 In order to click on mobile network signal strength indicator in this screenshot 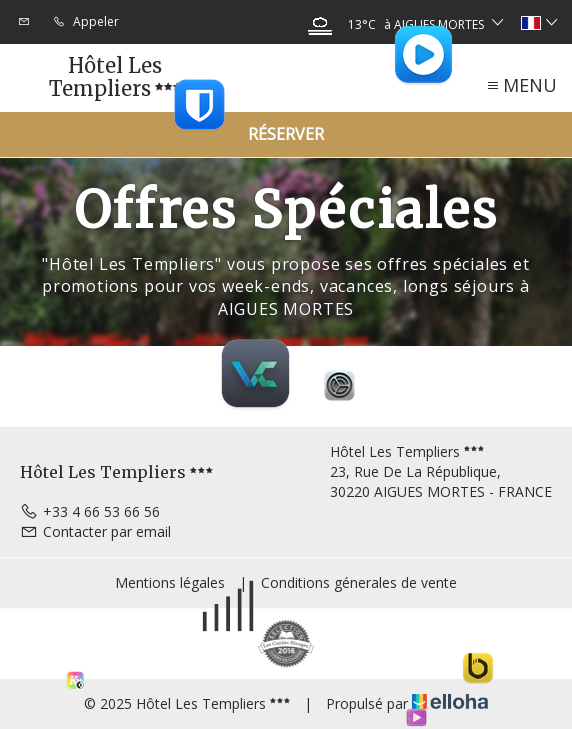, I will do `click(230, 604)`.